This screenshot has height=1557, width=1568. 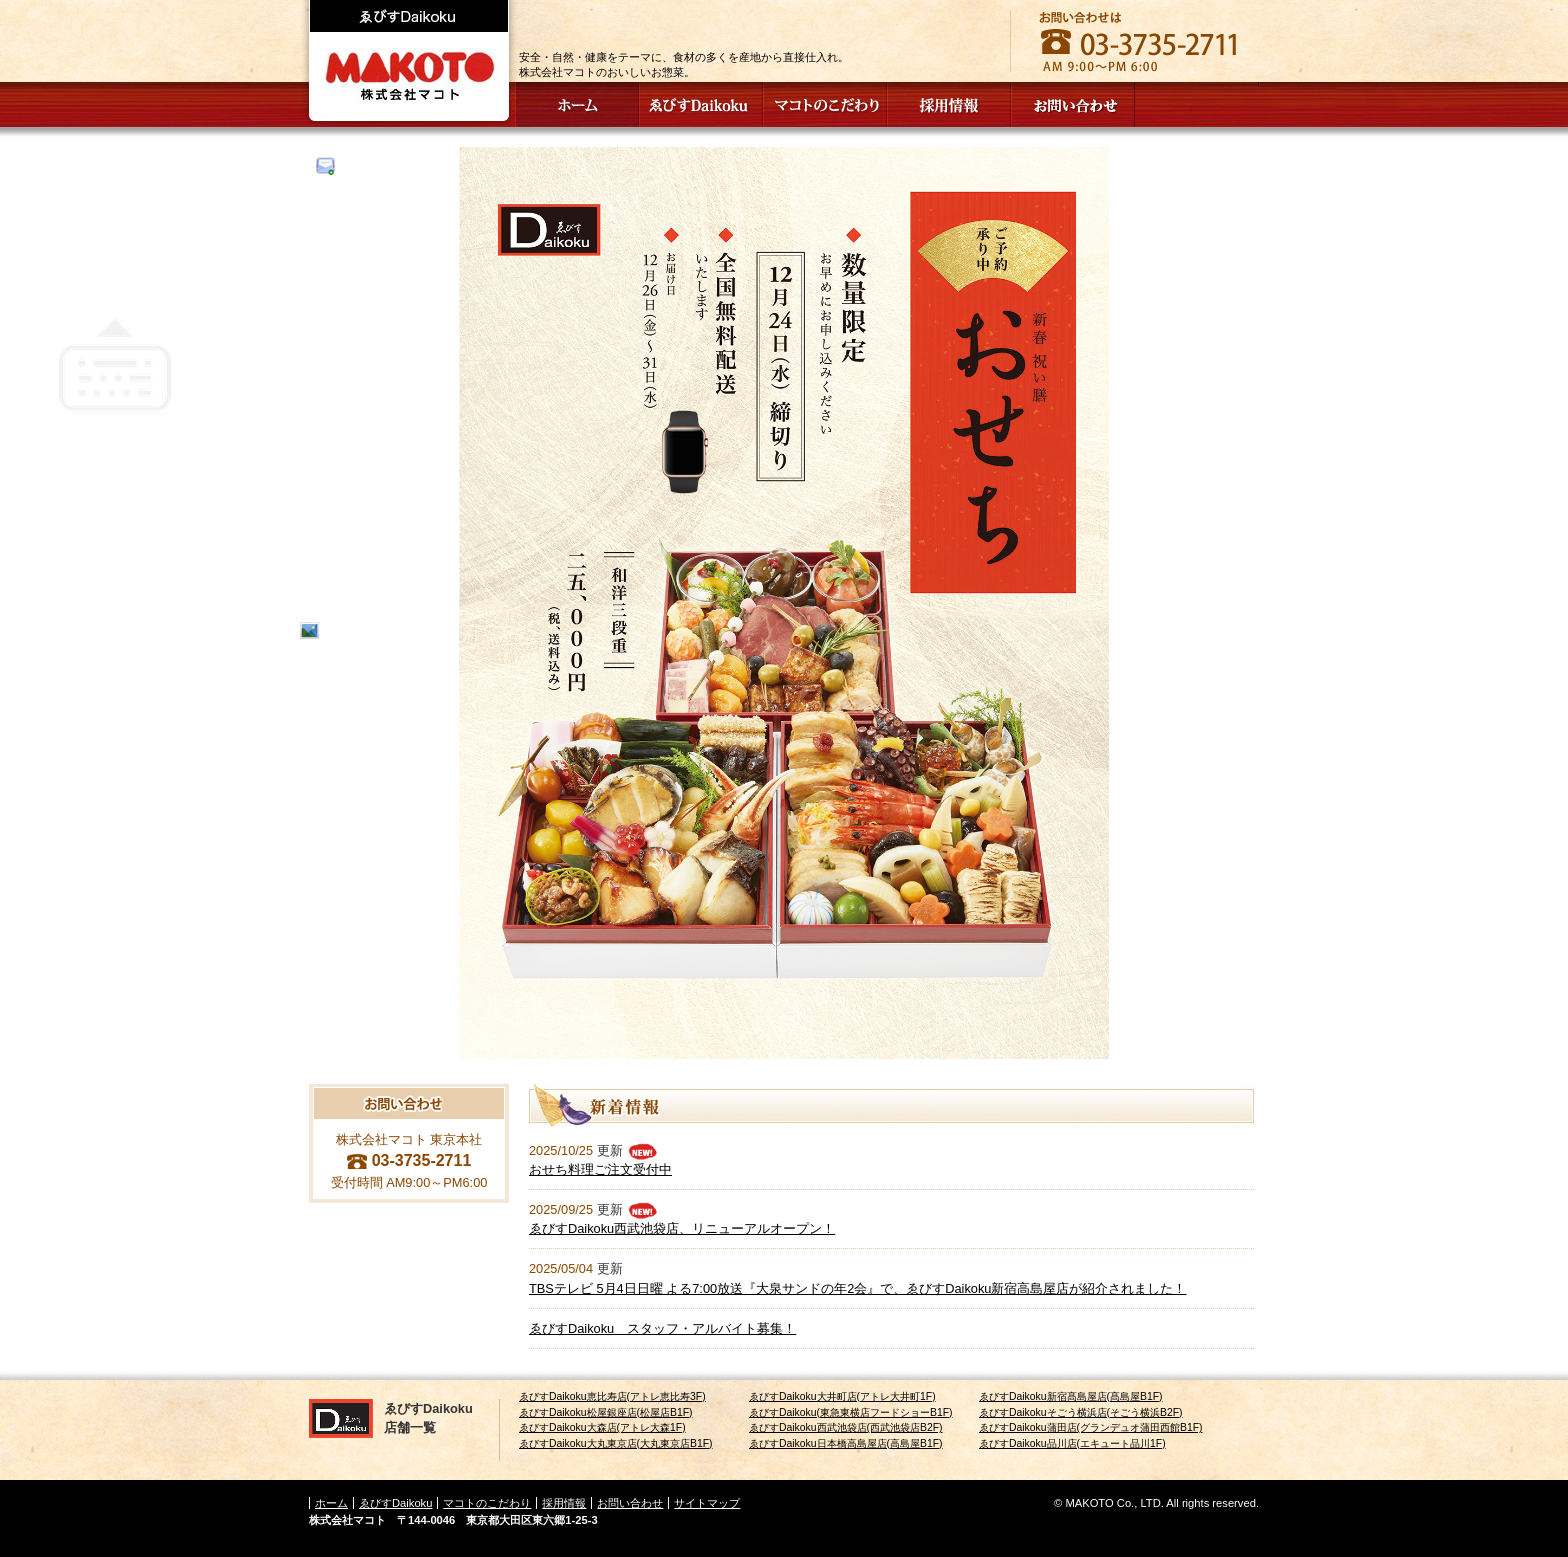 I want to click on compose a new email message, so click(x=325, y=165).